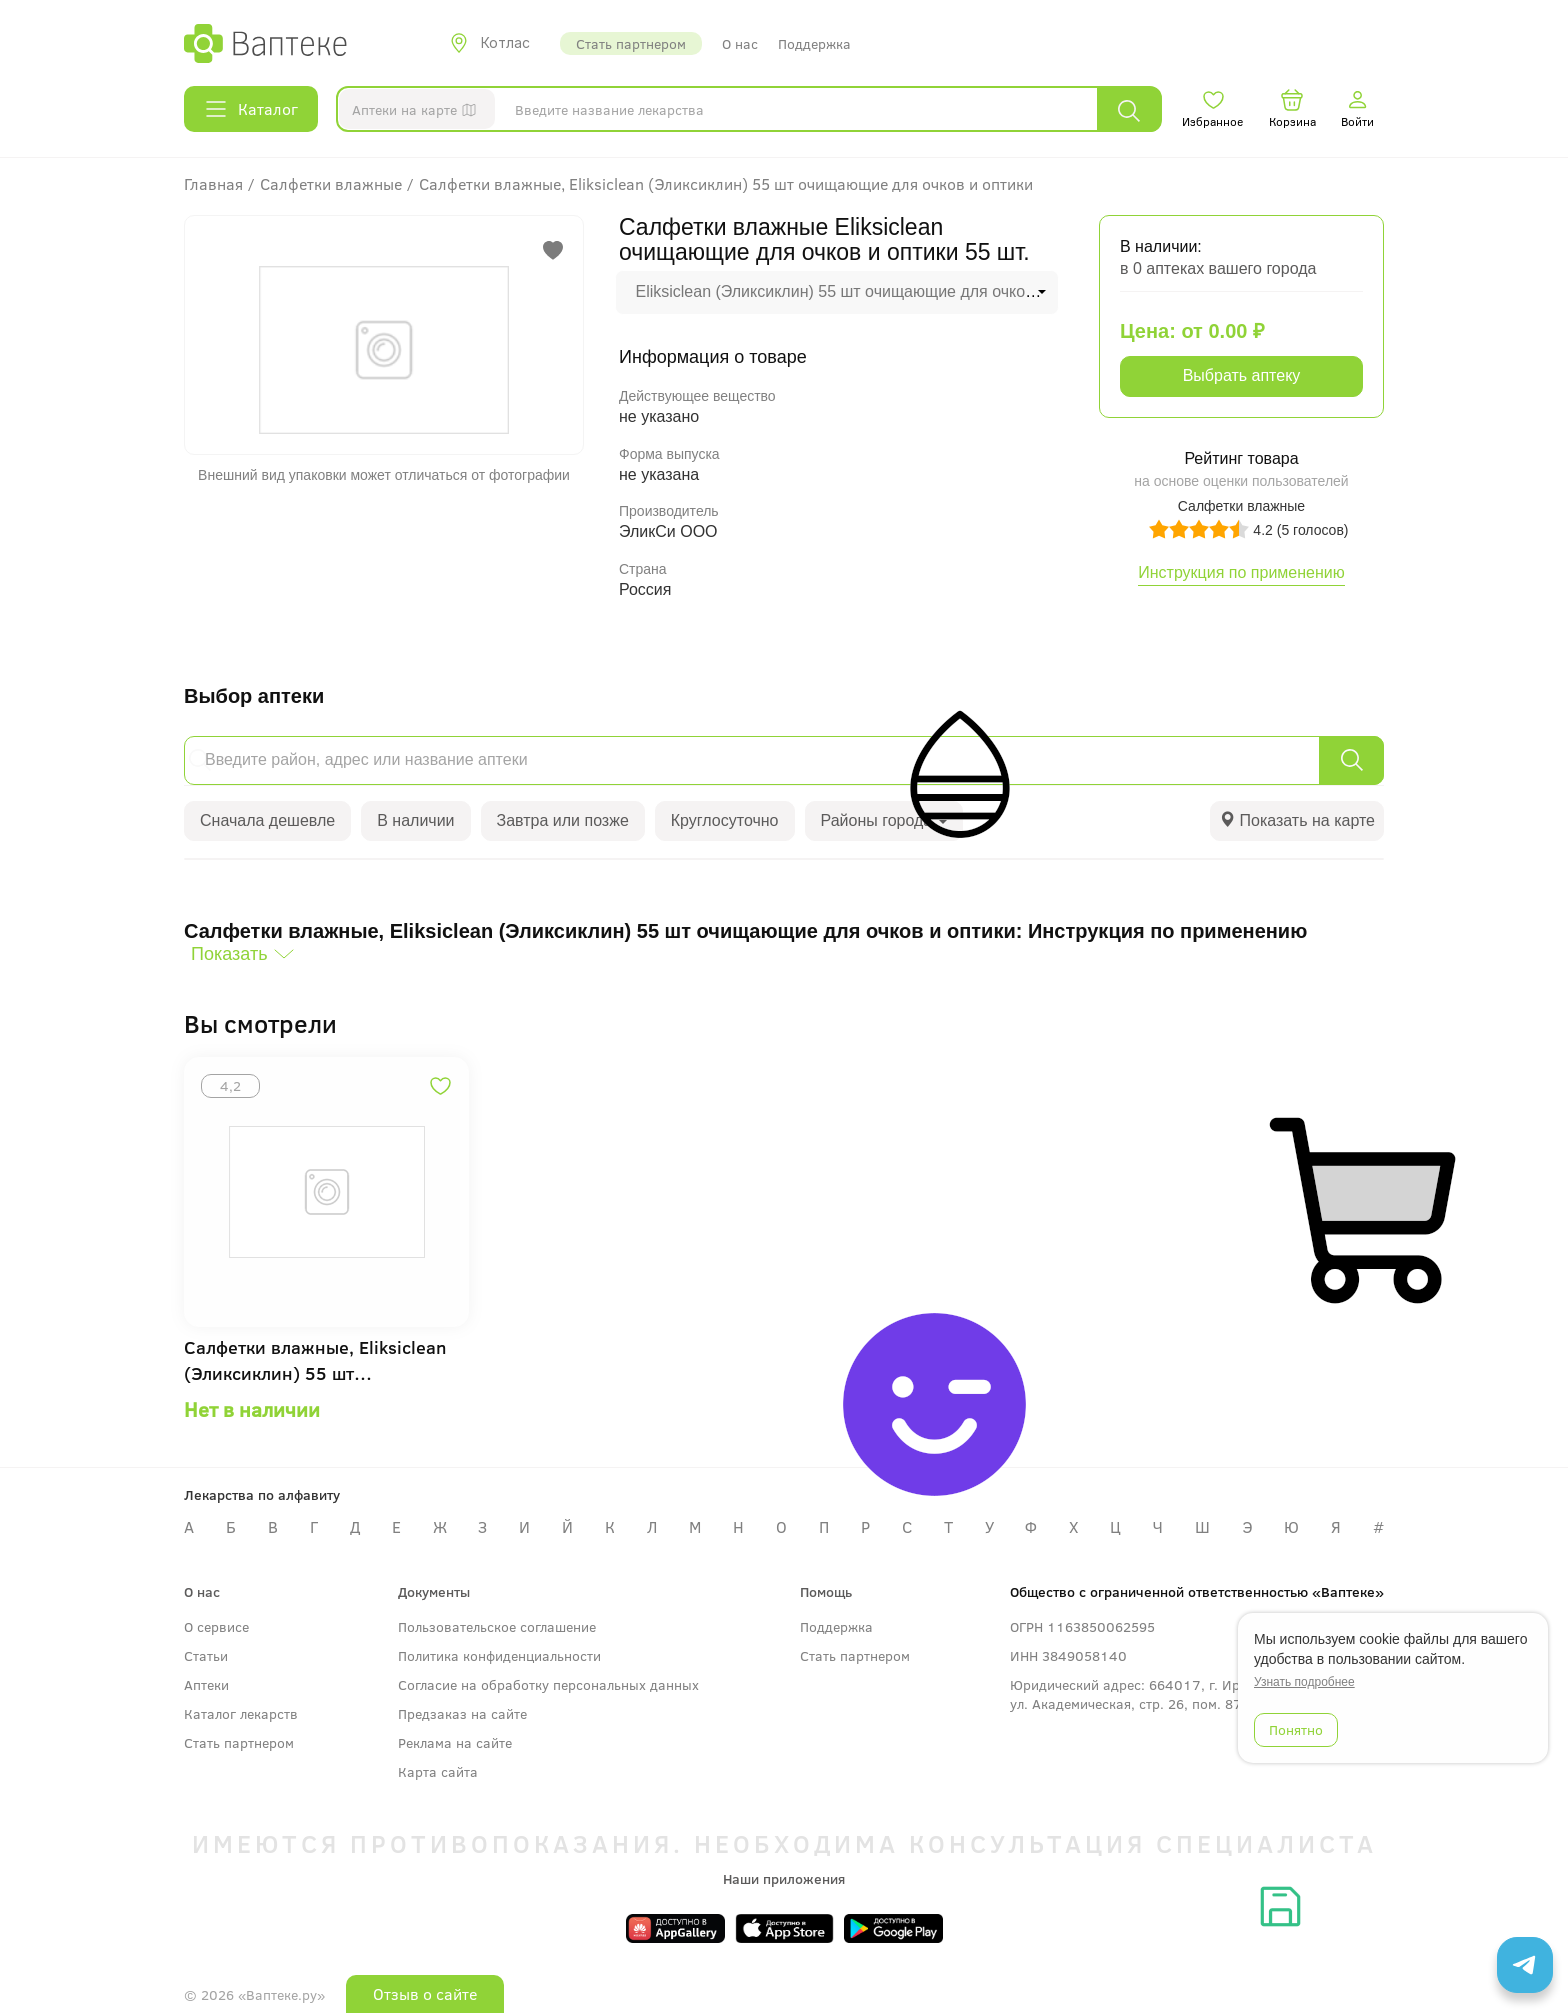 The height and width of the screenshot is (2013, 1568). Describe the element at coordinates (1366, 1214) in the screenshot. I see `view your shopping cart` at that location.